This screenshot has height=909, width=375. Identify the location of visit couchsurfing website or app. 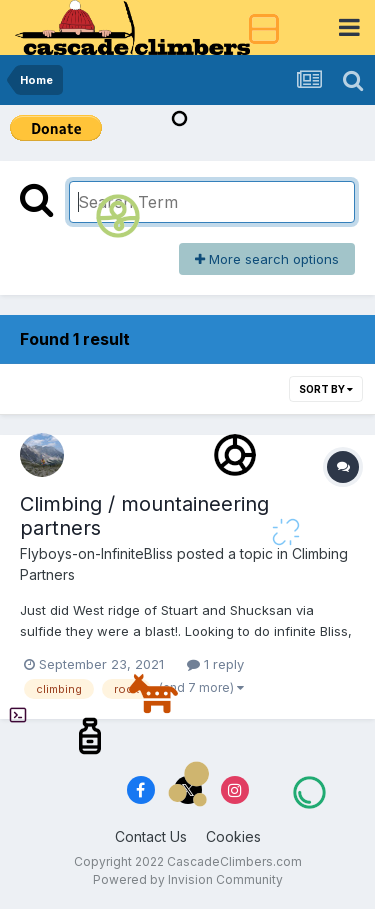
(118, 216).